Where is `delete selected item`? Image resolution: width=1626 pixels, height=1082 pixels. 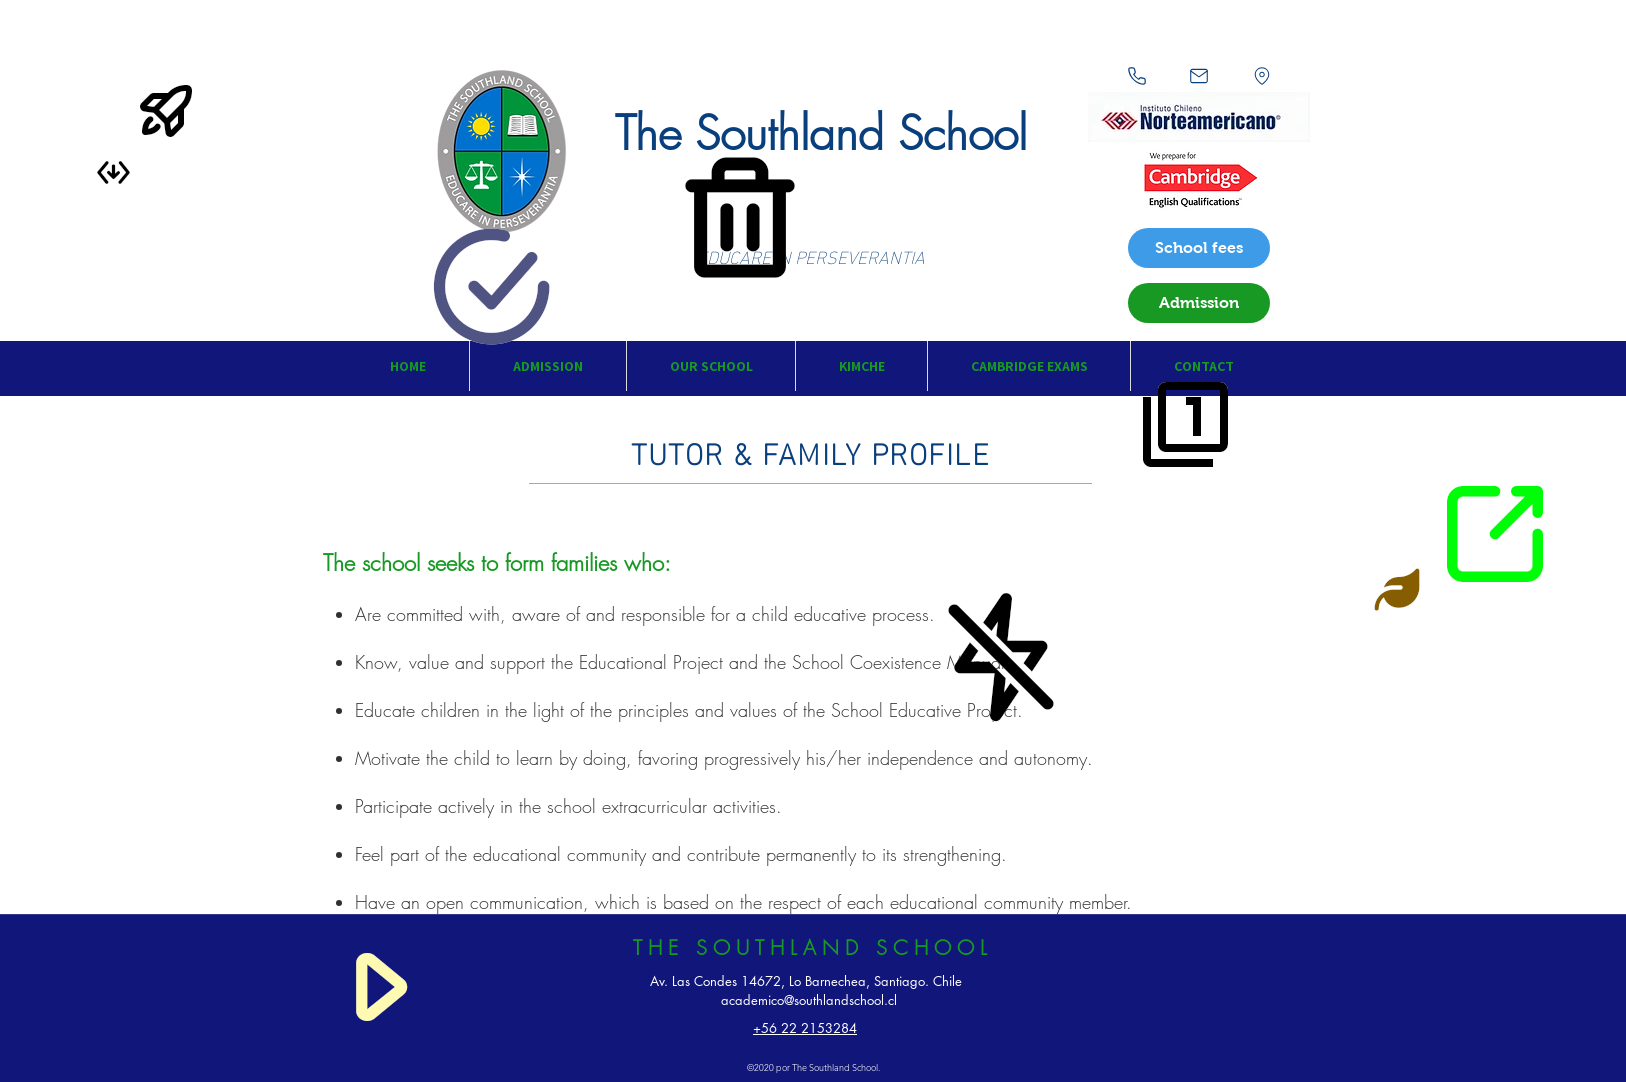
delete selected item is located at coordinates (740, 223).